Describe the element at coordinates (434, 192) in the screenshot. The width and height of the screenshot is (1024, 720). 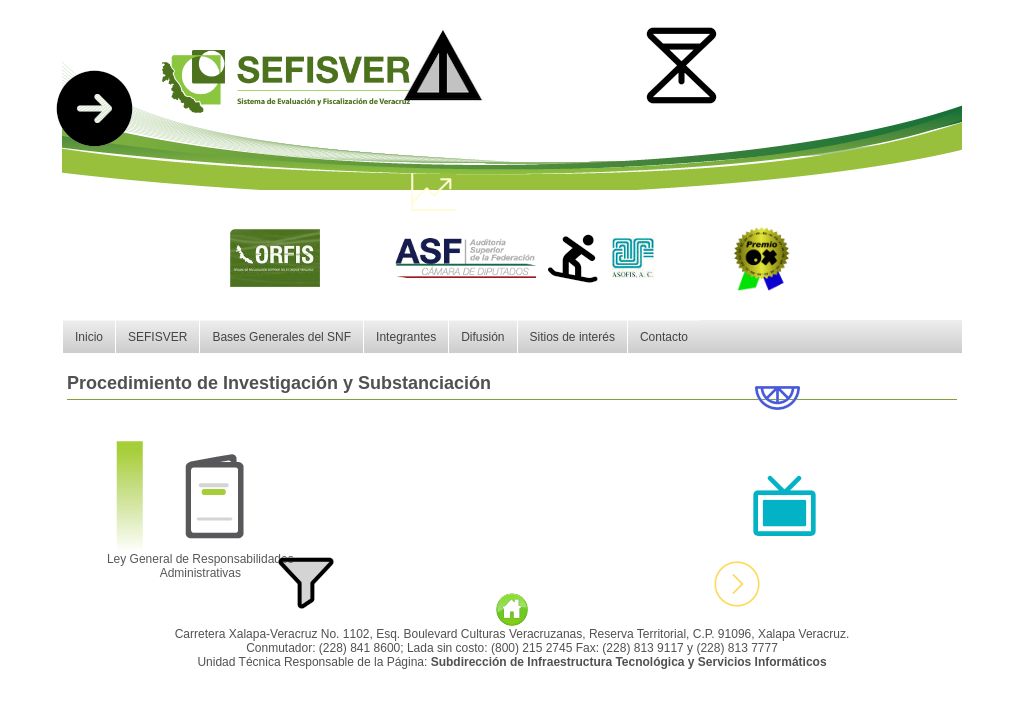
I see `view analytics or performance trends` at that location.